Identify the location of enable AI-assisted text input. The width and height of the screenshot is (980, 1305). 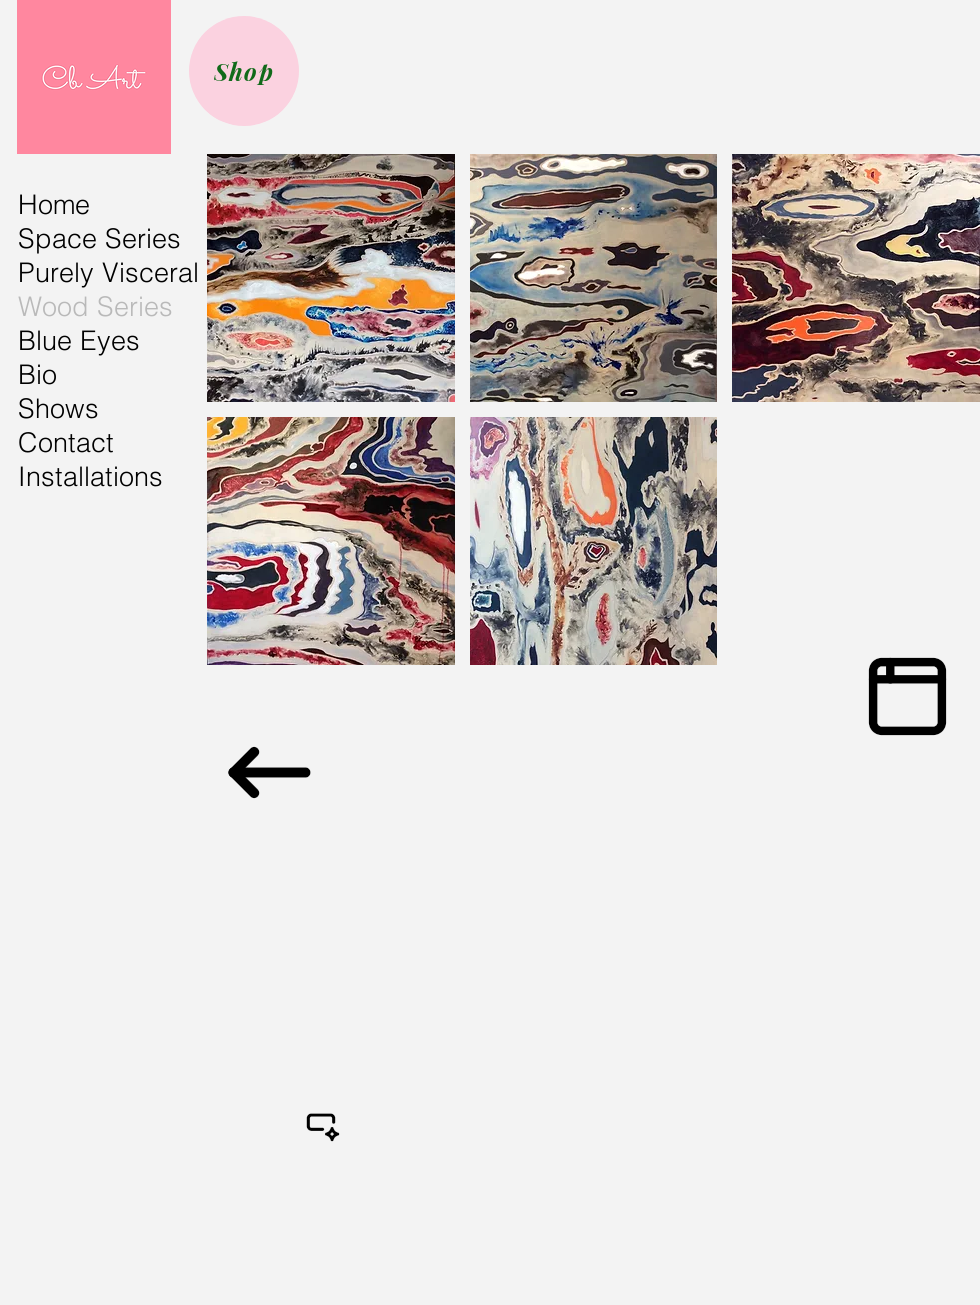
(321, 1123).